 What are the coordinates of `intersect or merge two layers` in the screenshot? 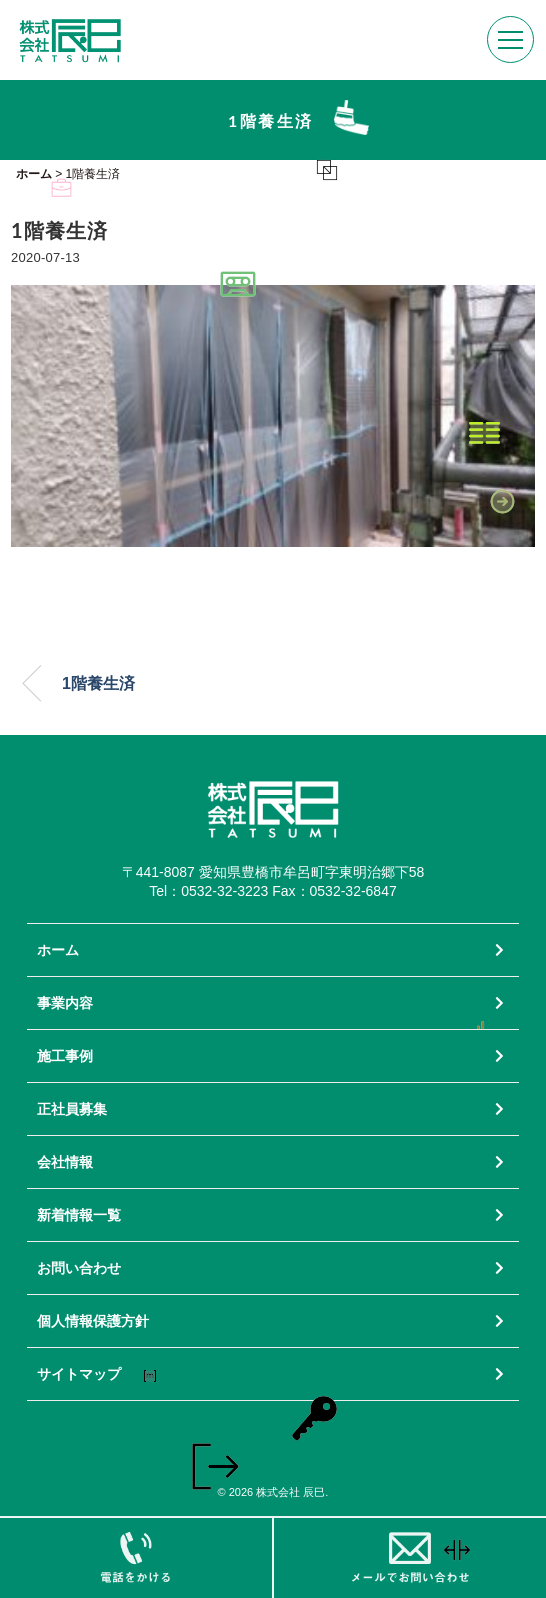 It's located at (327, 170).